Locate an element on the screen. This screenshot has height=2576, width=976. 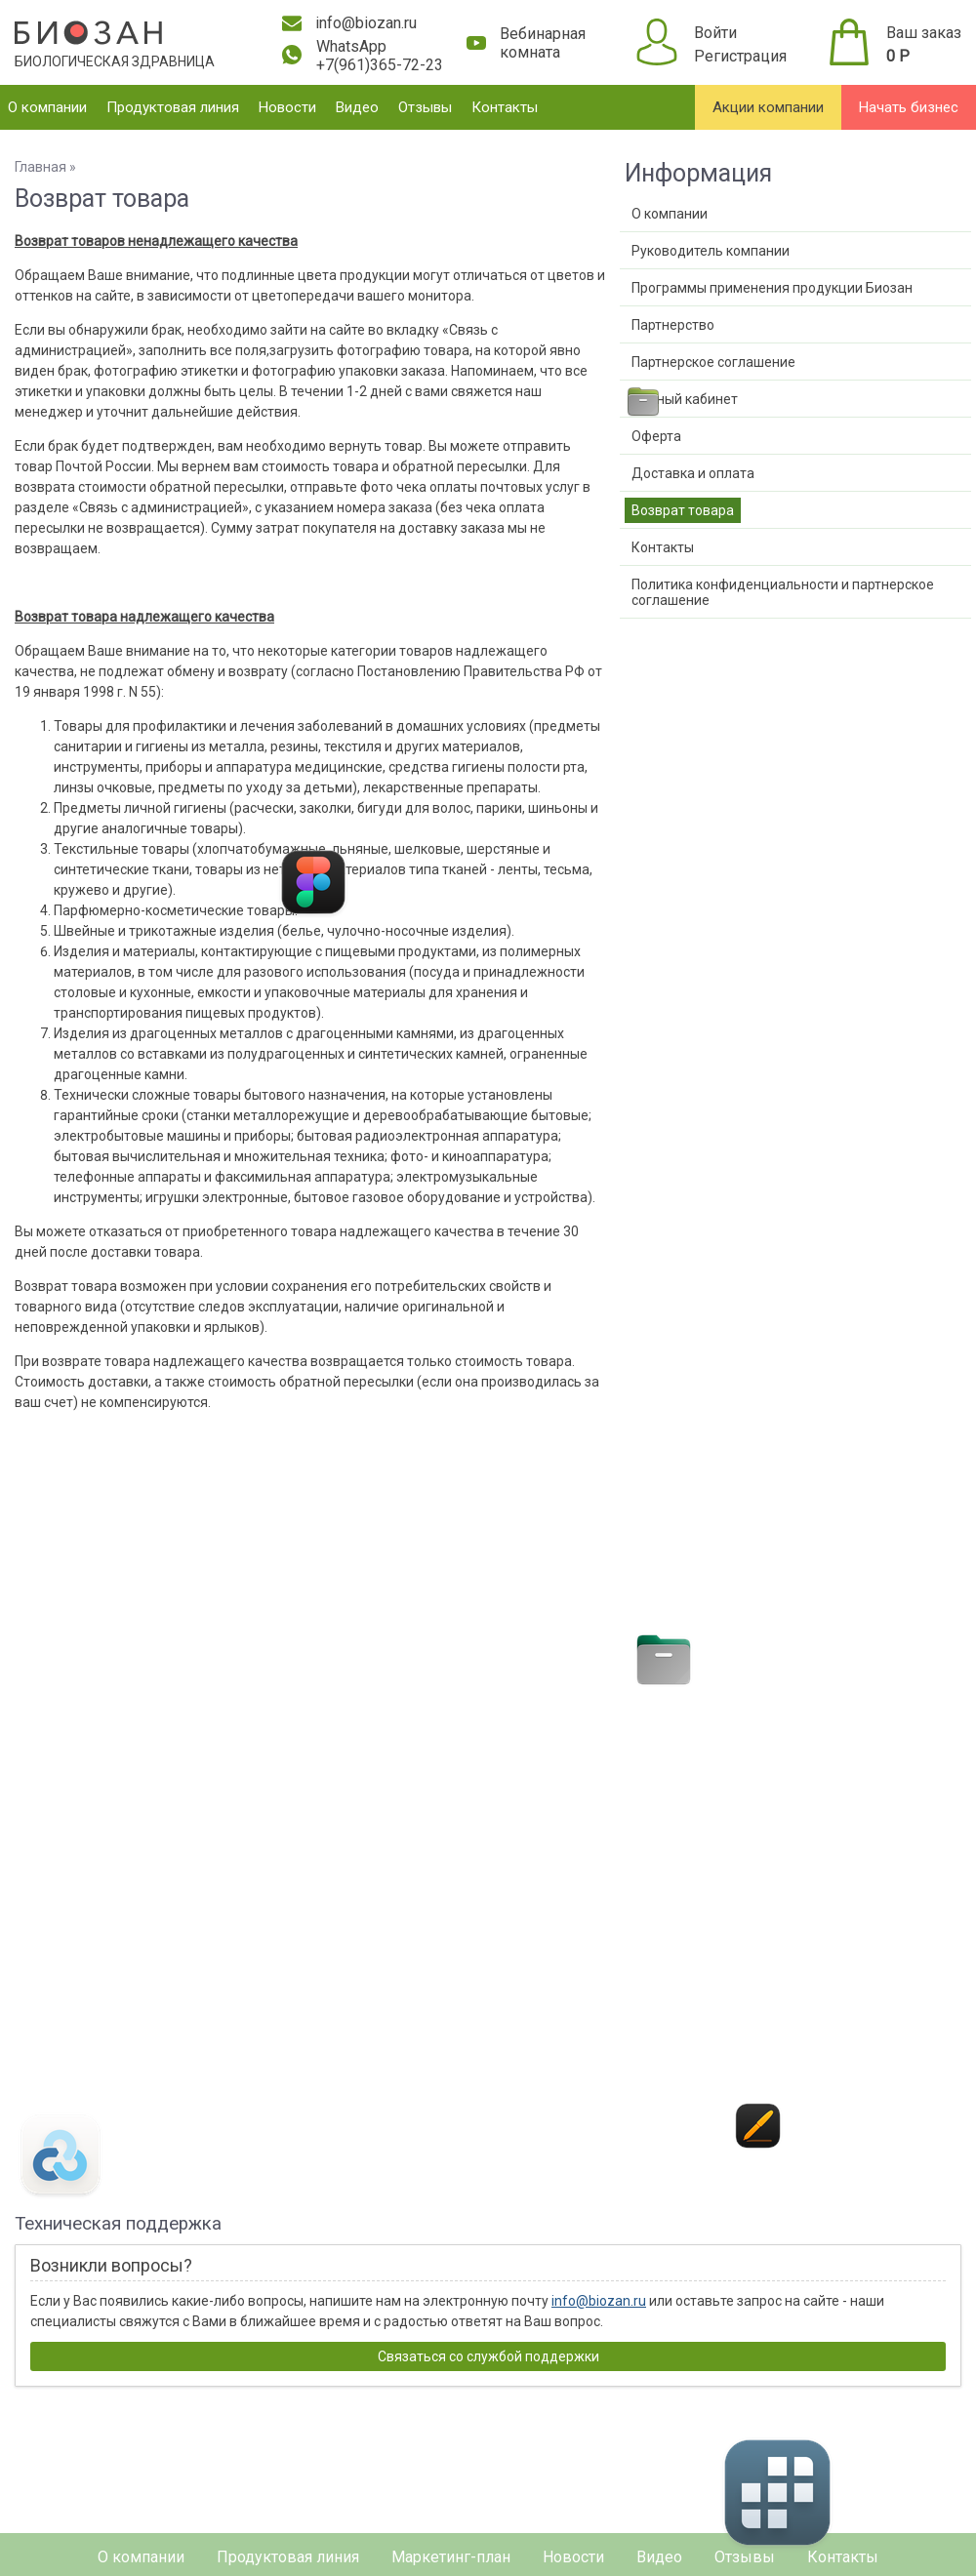
open rclone browser for cloud storage management is located at coordinates (61, 2154).